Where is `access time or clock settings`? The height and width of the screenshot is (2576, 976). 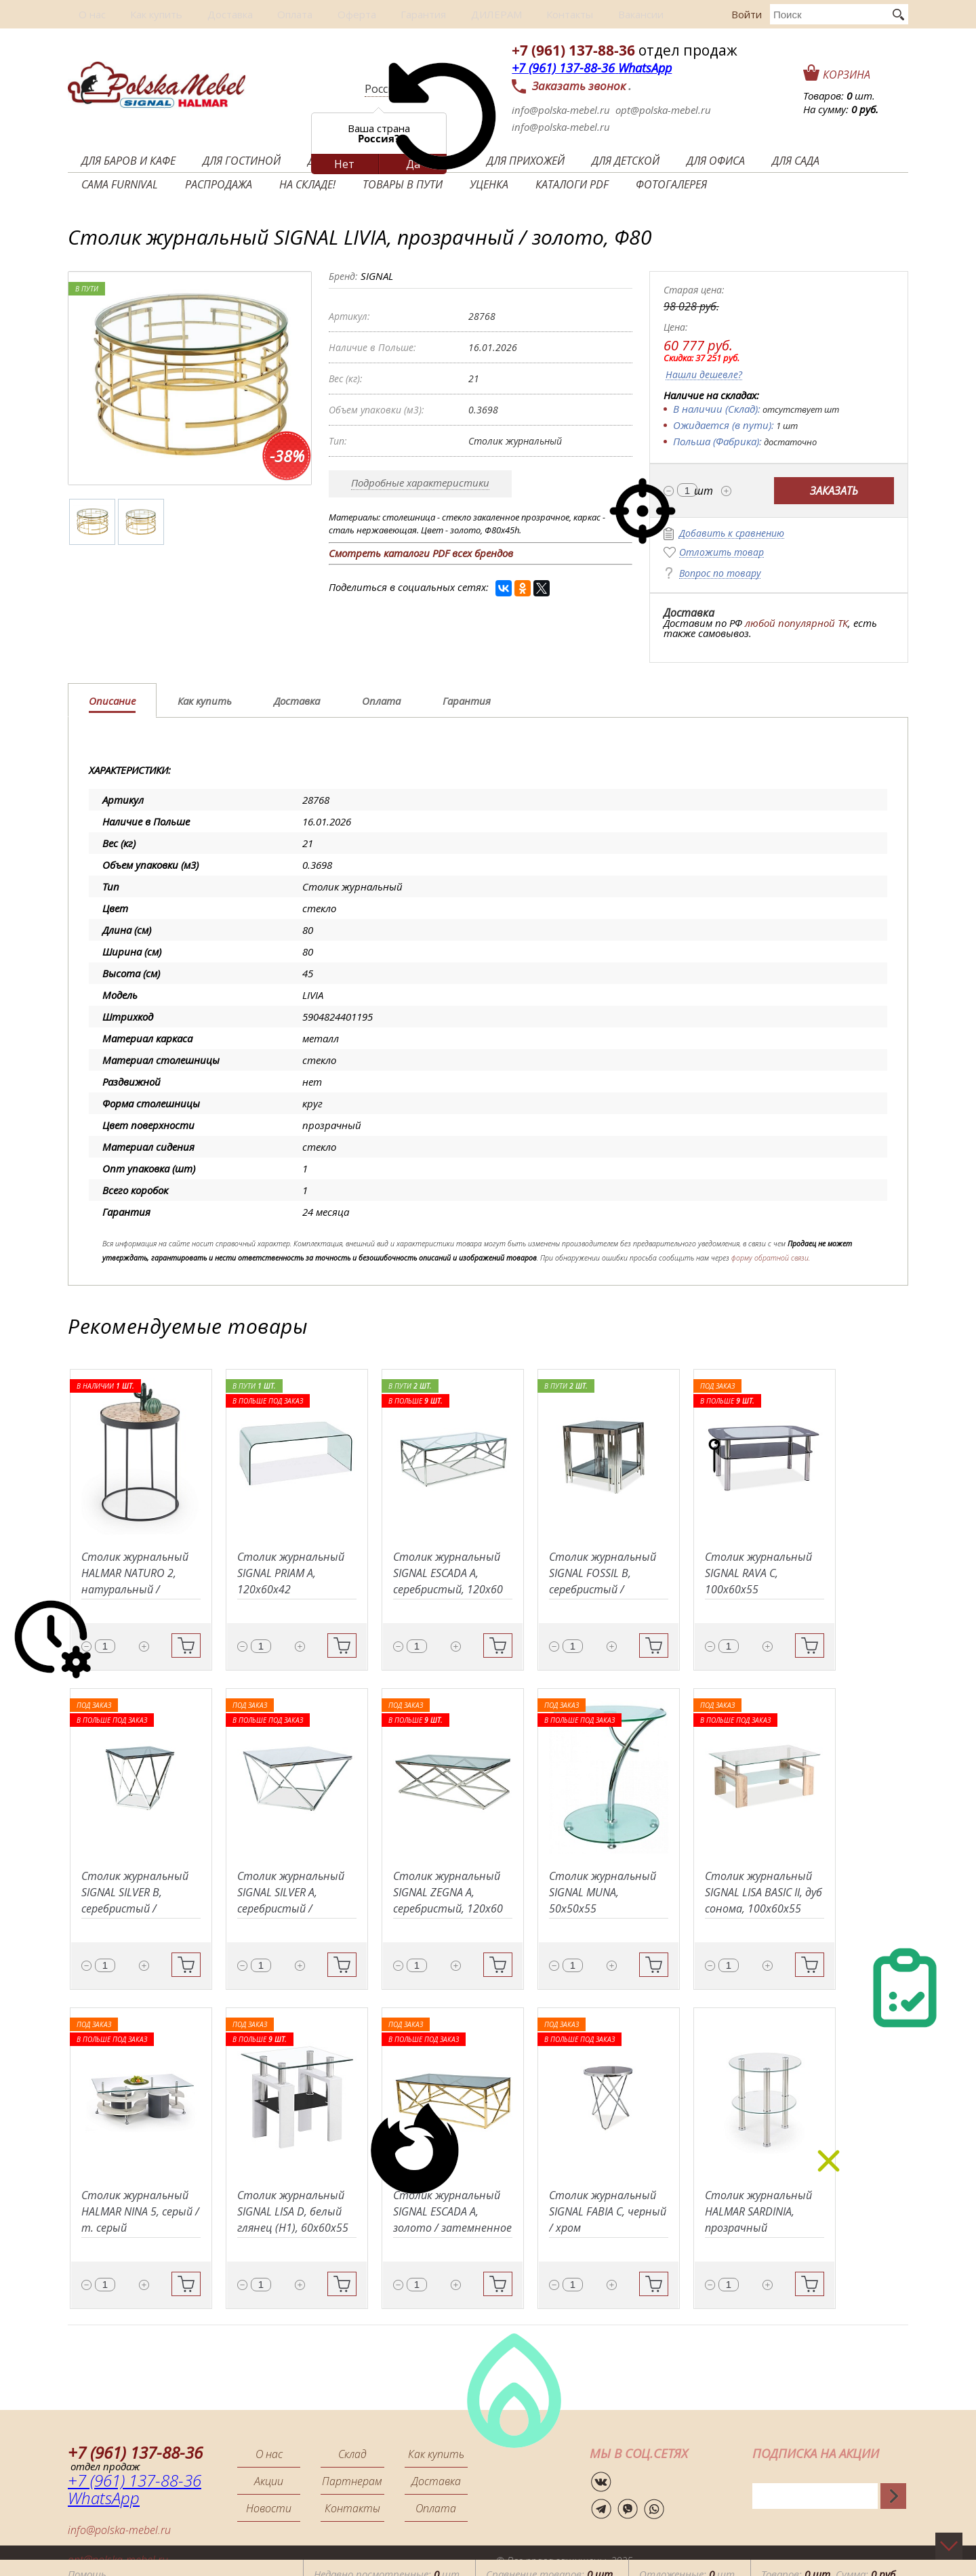 access time or clock settings is located at coordinates (51, 1637).